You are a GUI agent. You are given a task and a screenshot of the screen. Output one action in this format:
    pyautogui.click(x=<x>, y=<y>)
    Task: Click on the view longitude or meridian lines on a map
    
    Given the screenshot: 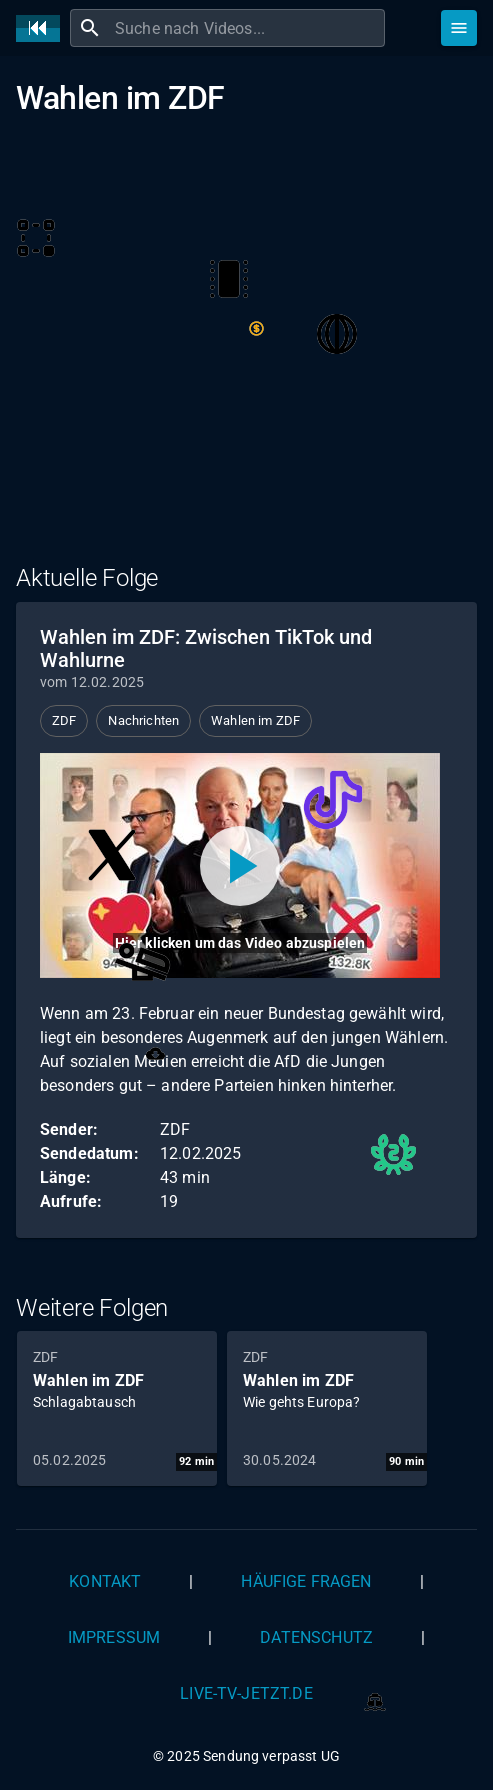 What is the action you would take?
    pyautogui.click(x=337, y=334)
    